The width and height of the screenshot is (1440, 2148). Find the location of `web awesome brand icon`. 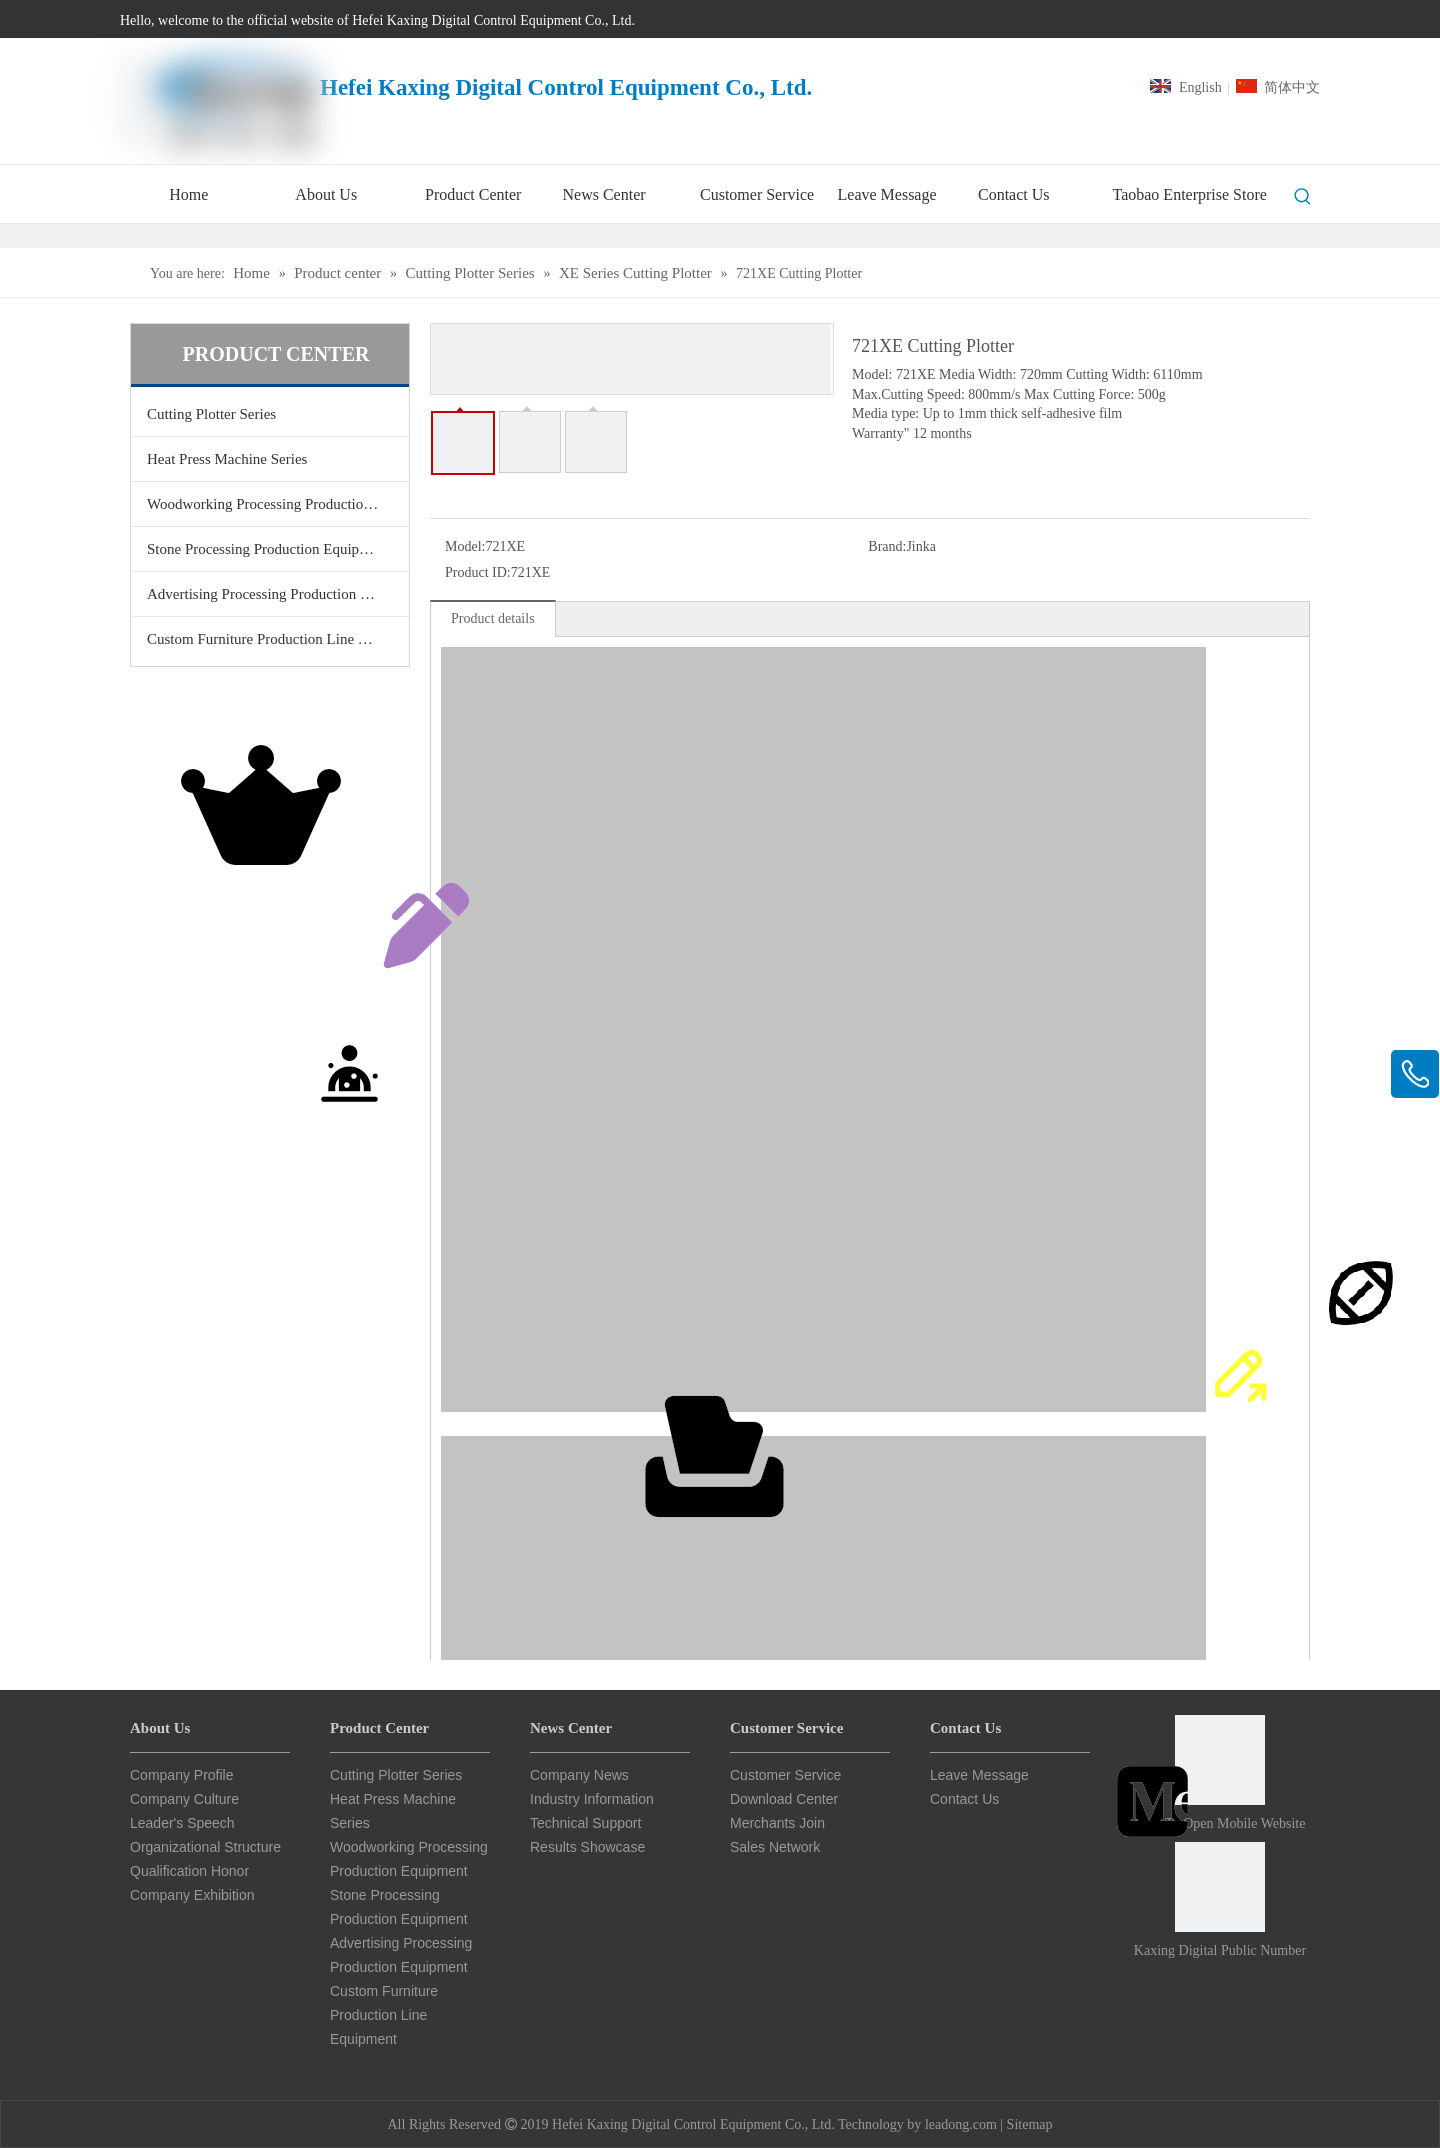

web awesome brand icon is located at coordinates (261, 809).